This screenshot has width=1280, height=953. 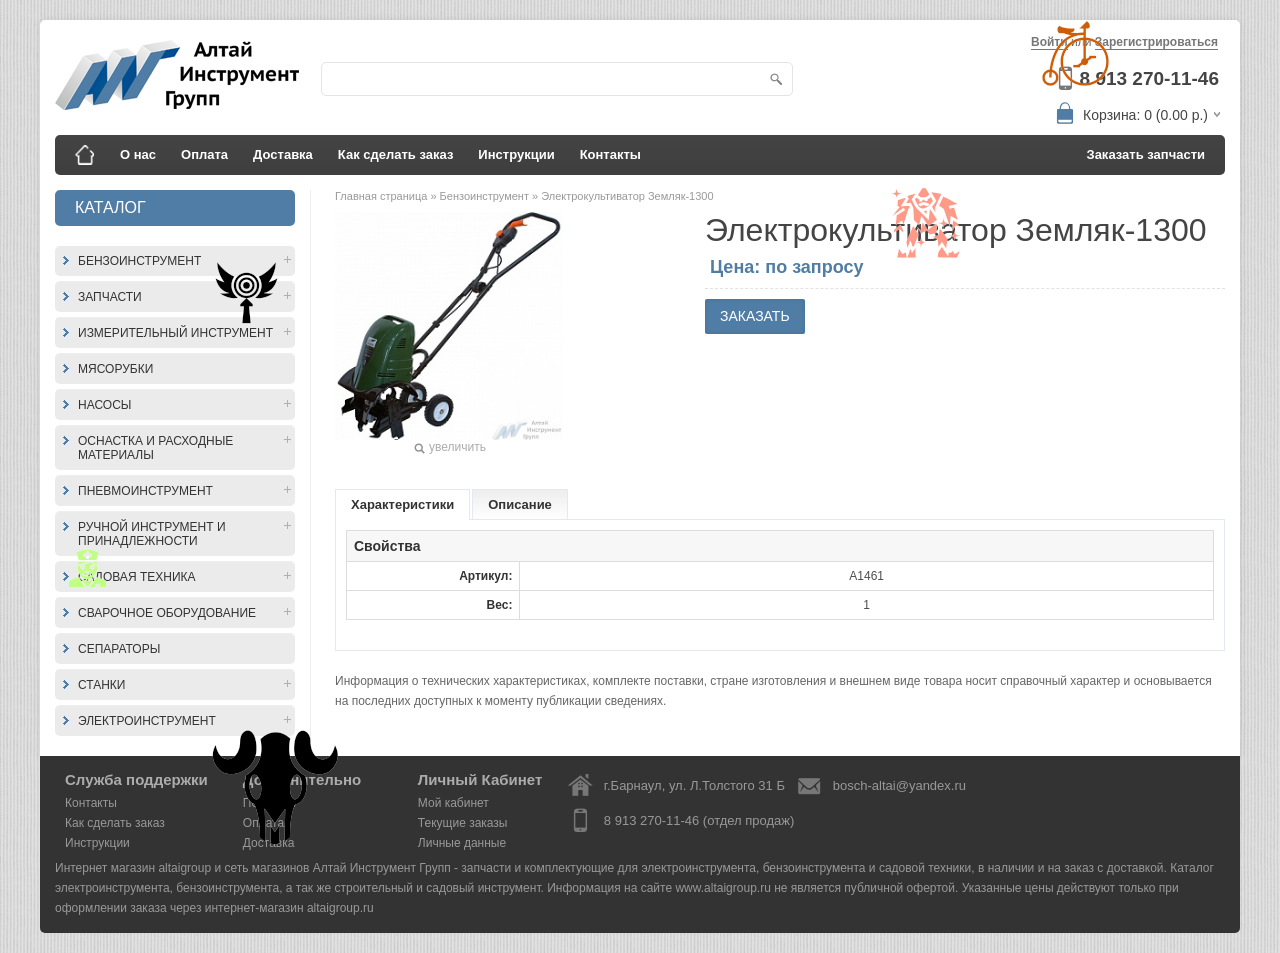 What do you see at coordinates (1075, 52) in the screenshot?
I see `vintage or classic cycling mode` at bounding box center [1075, 52].